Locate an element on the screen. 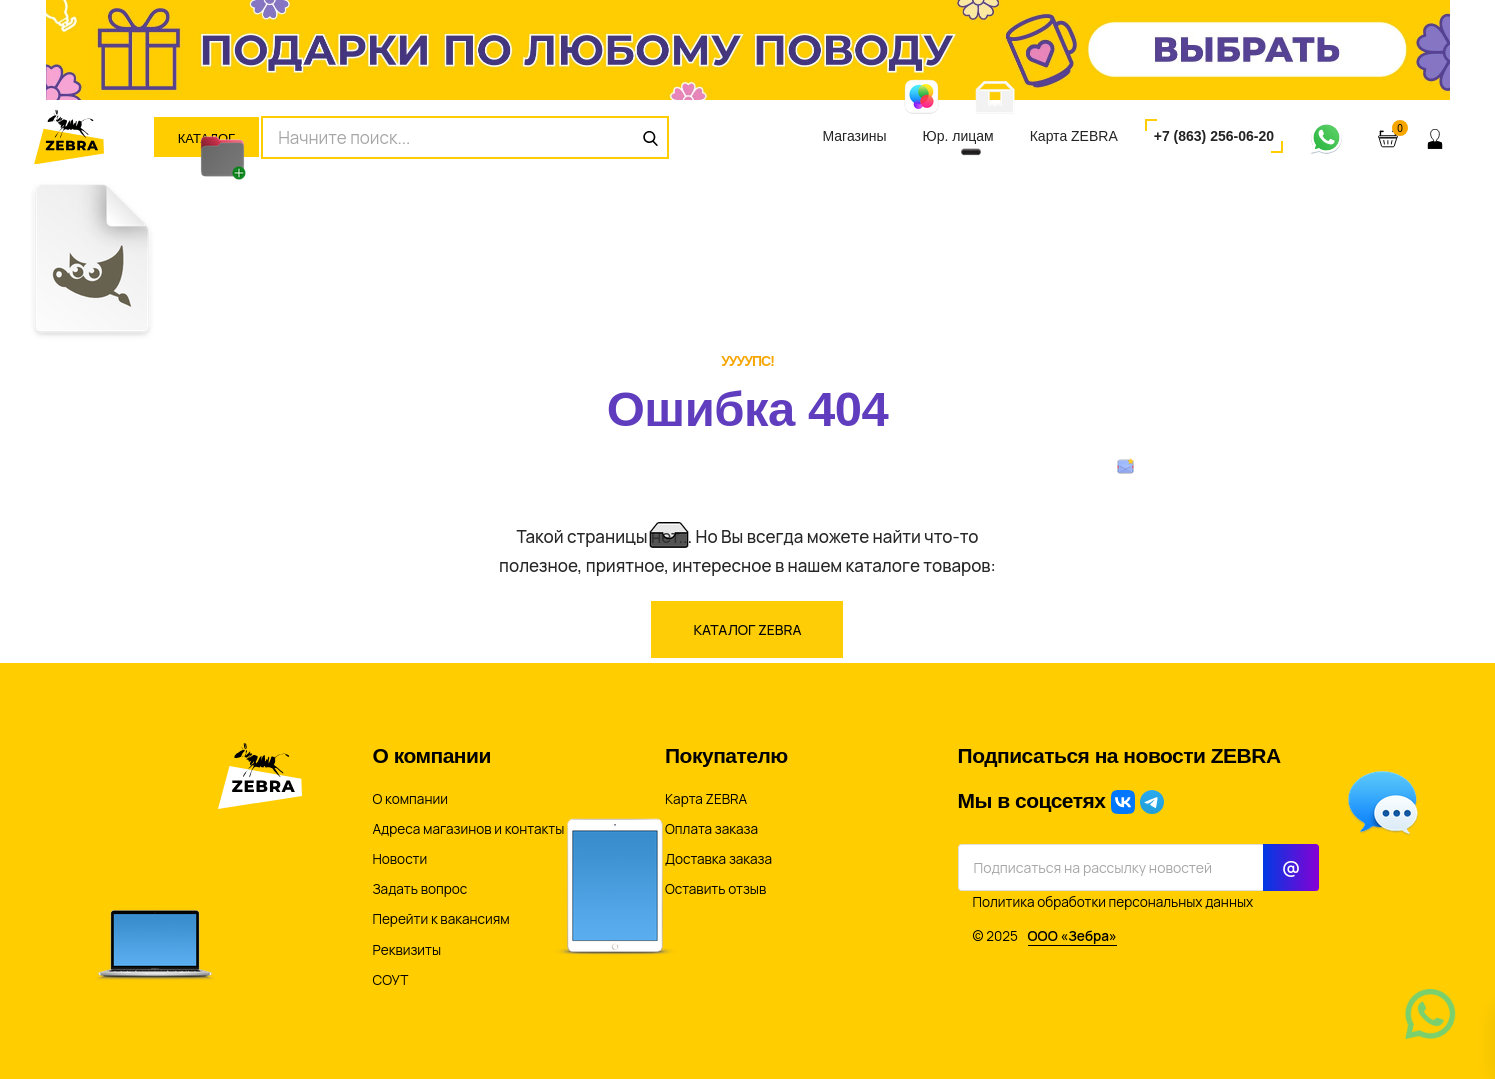 The width and height of the screenshot is (1495, 1079). open game center messages and friend requests is located at coordinates (1383, 803).